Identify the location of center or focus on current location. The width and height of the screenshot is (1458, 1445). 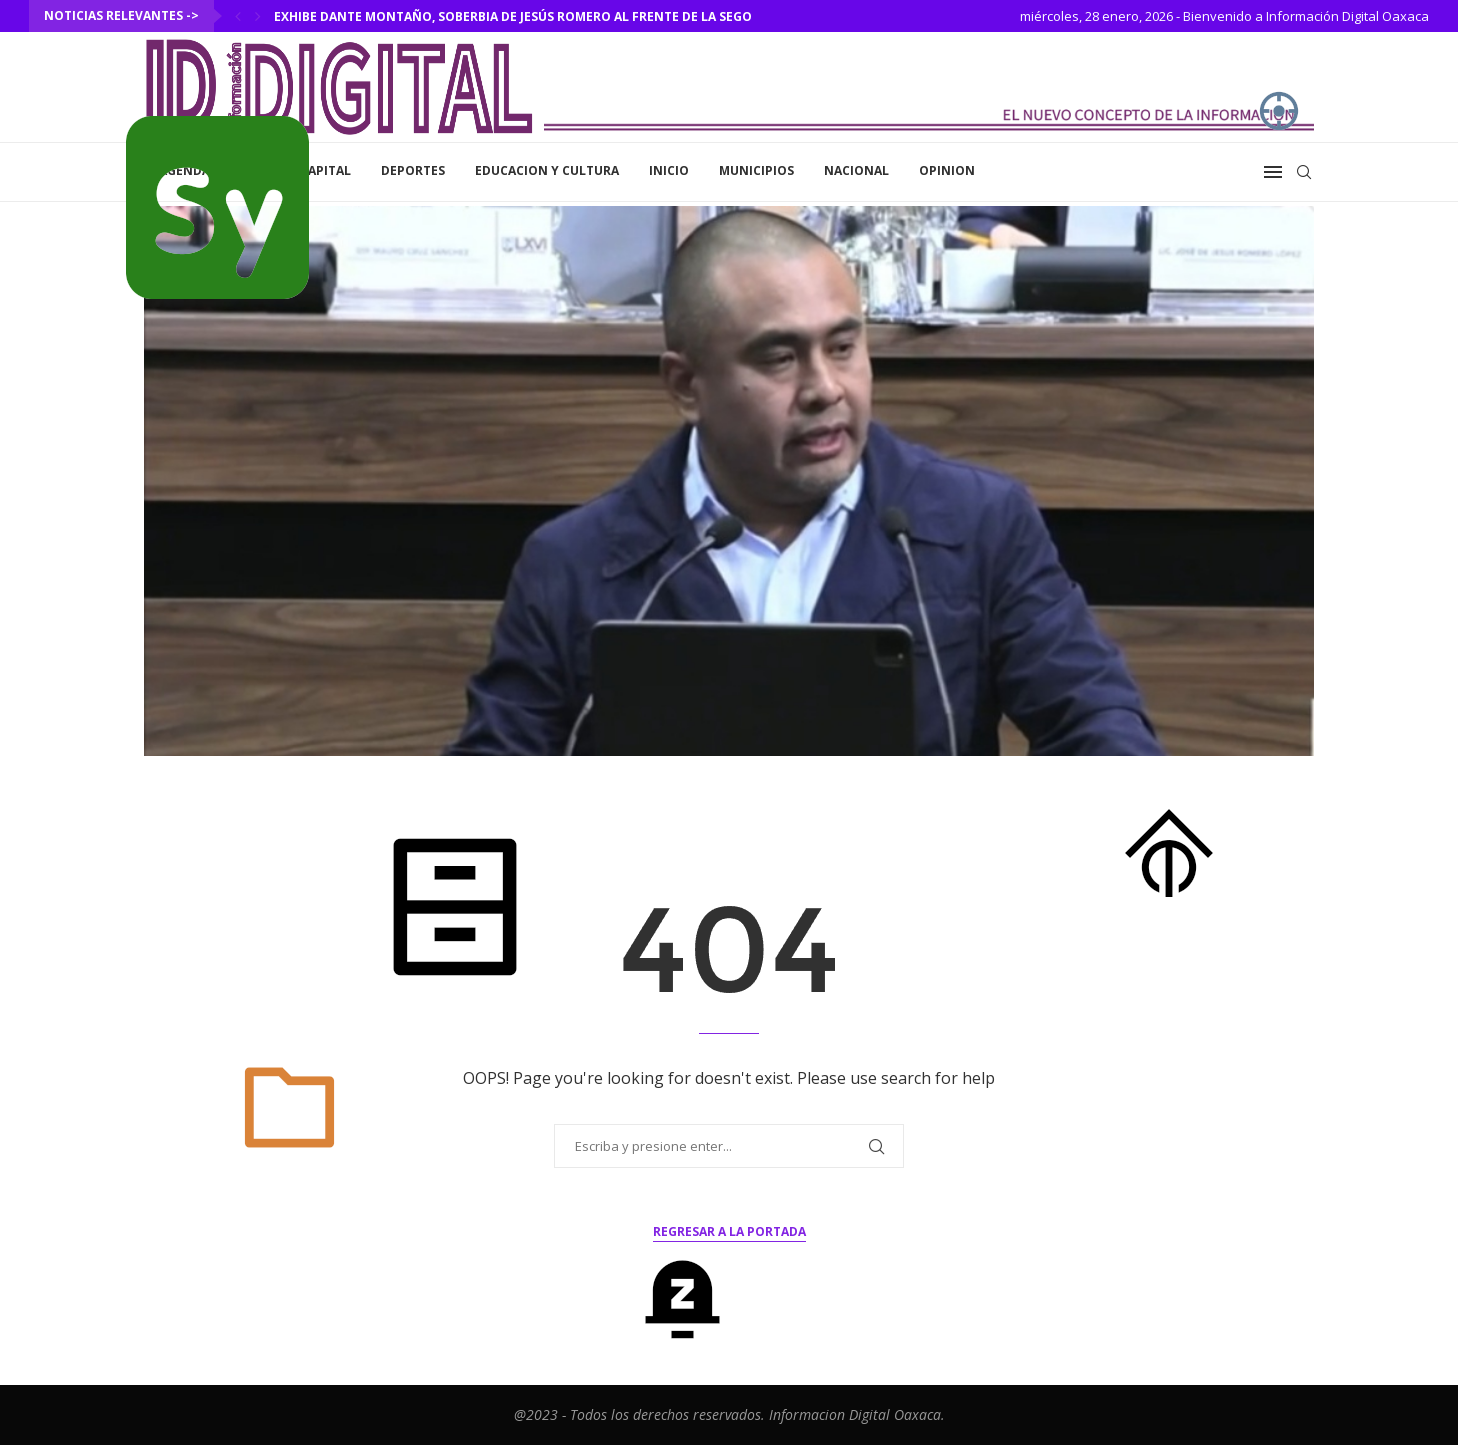
(1279, 111).